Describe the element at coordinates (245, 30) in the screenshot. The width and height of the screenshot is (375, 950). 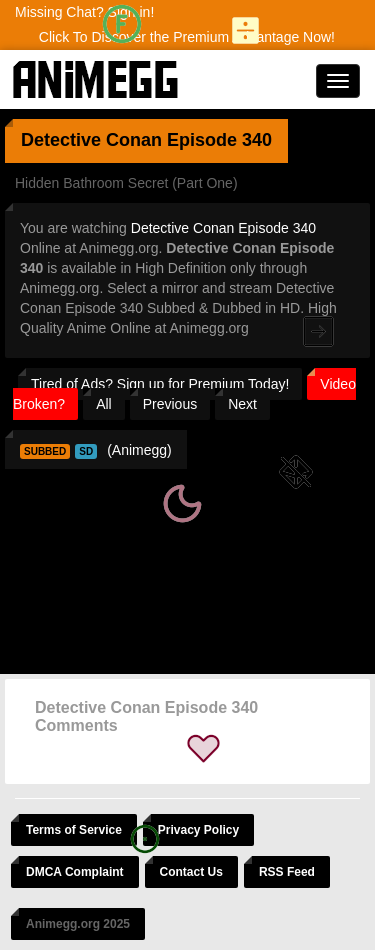
I see `perform division calculation` at that location.